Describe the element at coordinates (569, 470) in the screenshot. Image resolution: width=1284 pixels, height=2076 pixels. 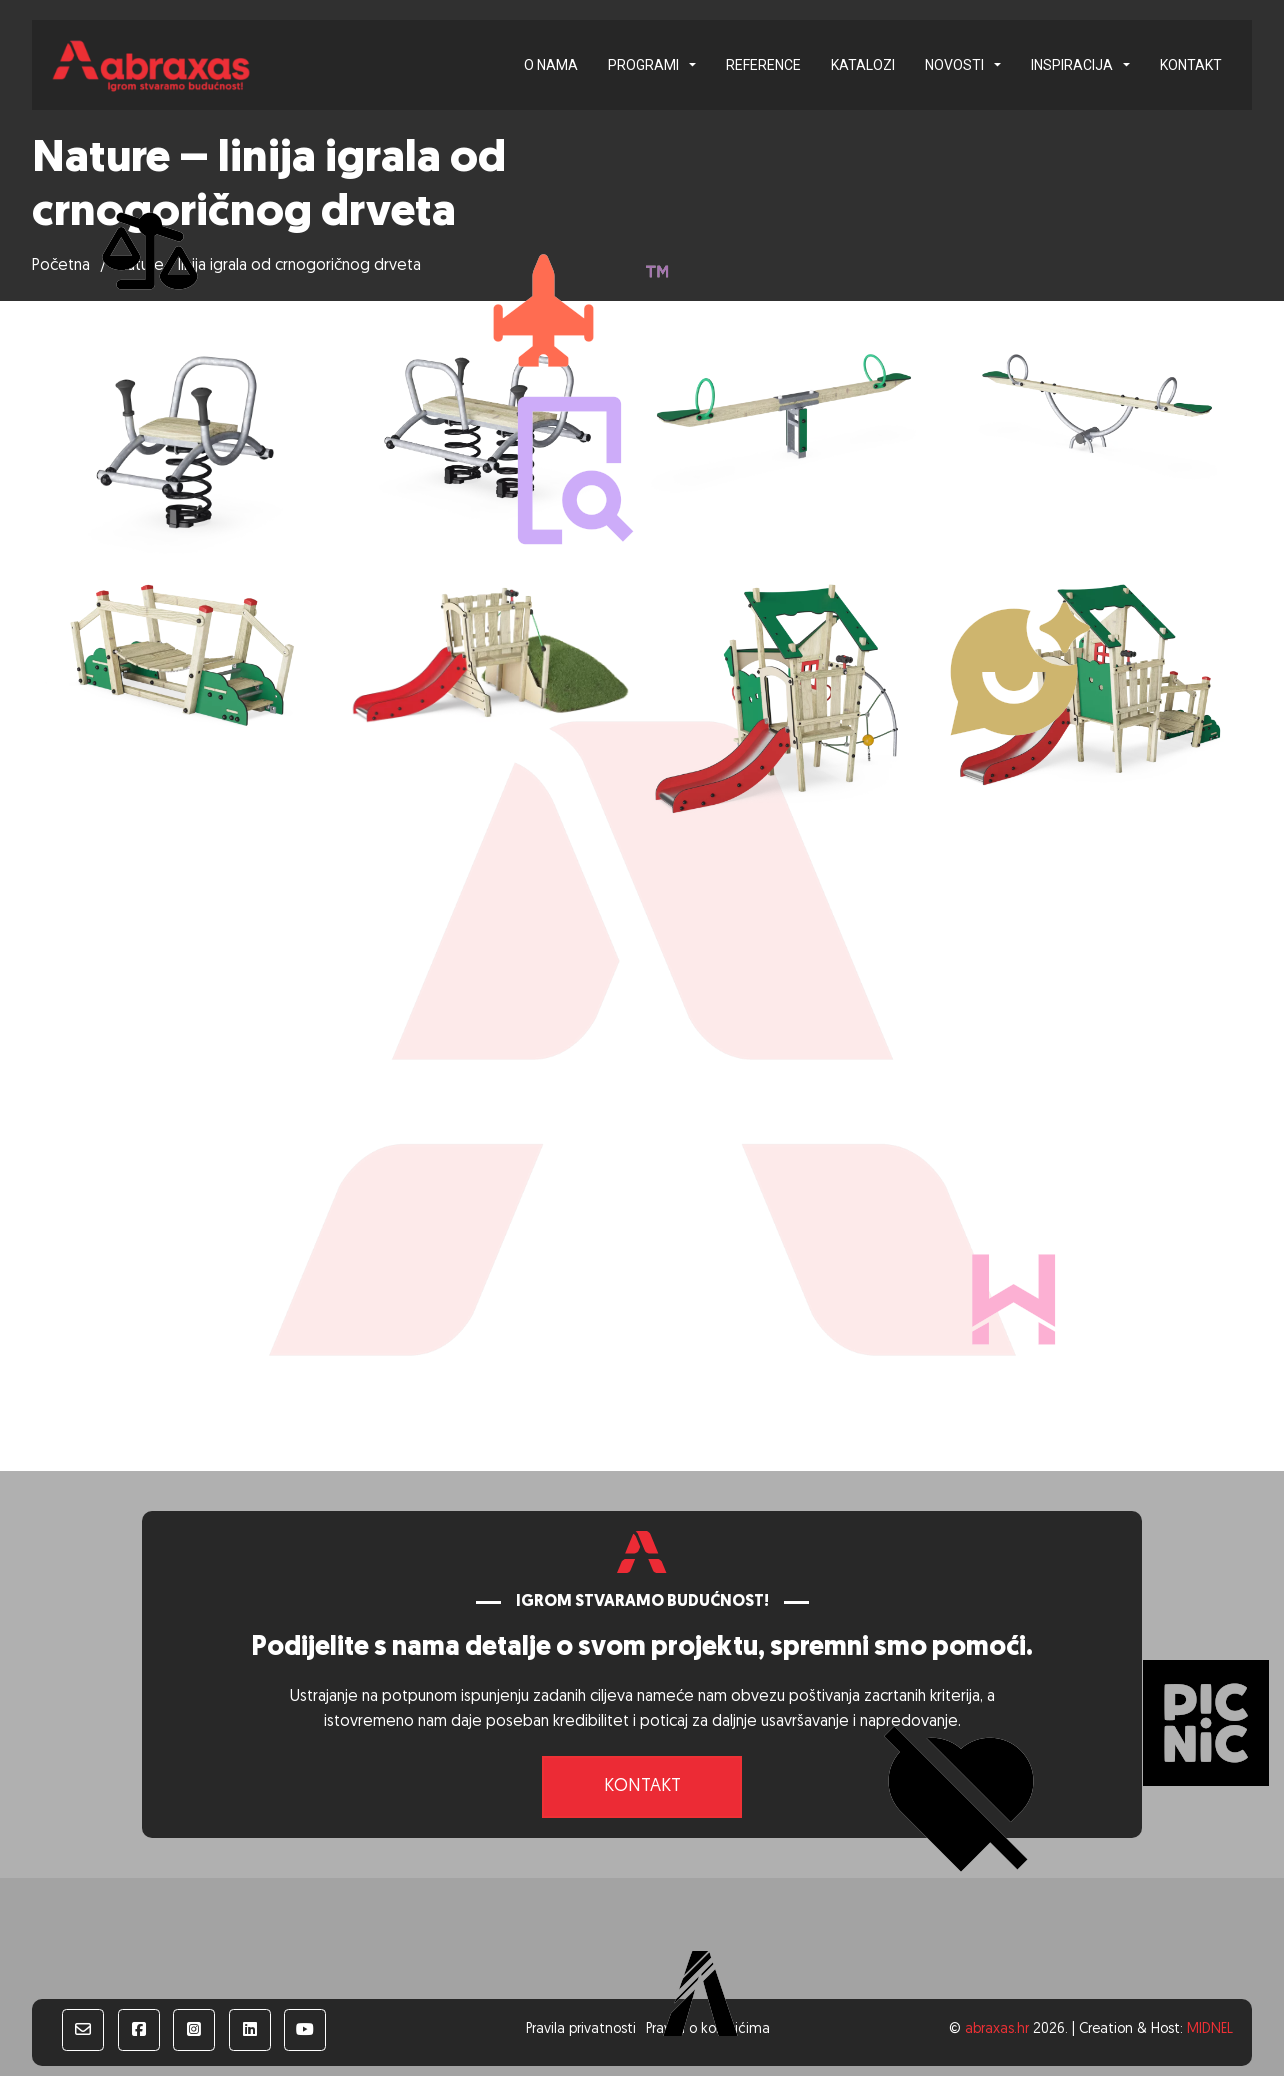
I see `find my phone feature` at that location.